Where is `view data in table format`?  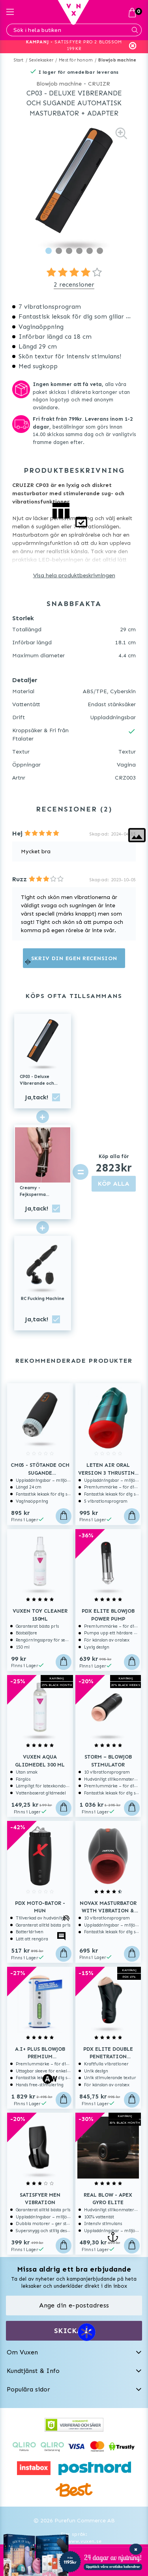 view data in table format is located at coordinates (60, 511).